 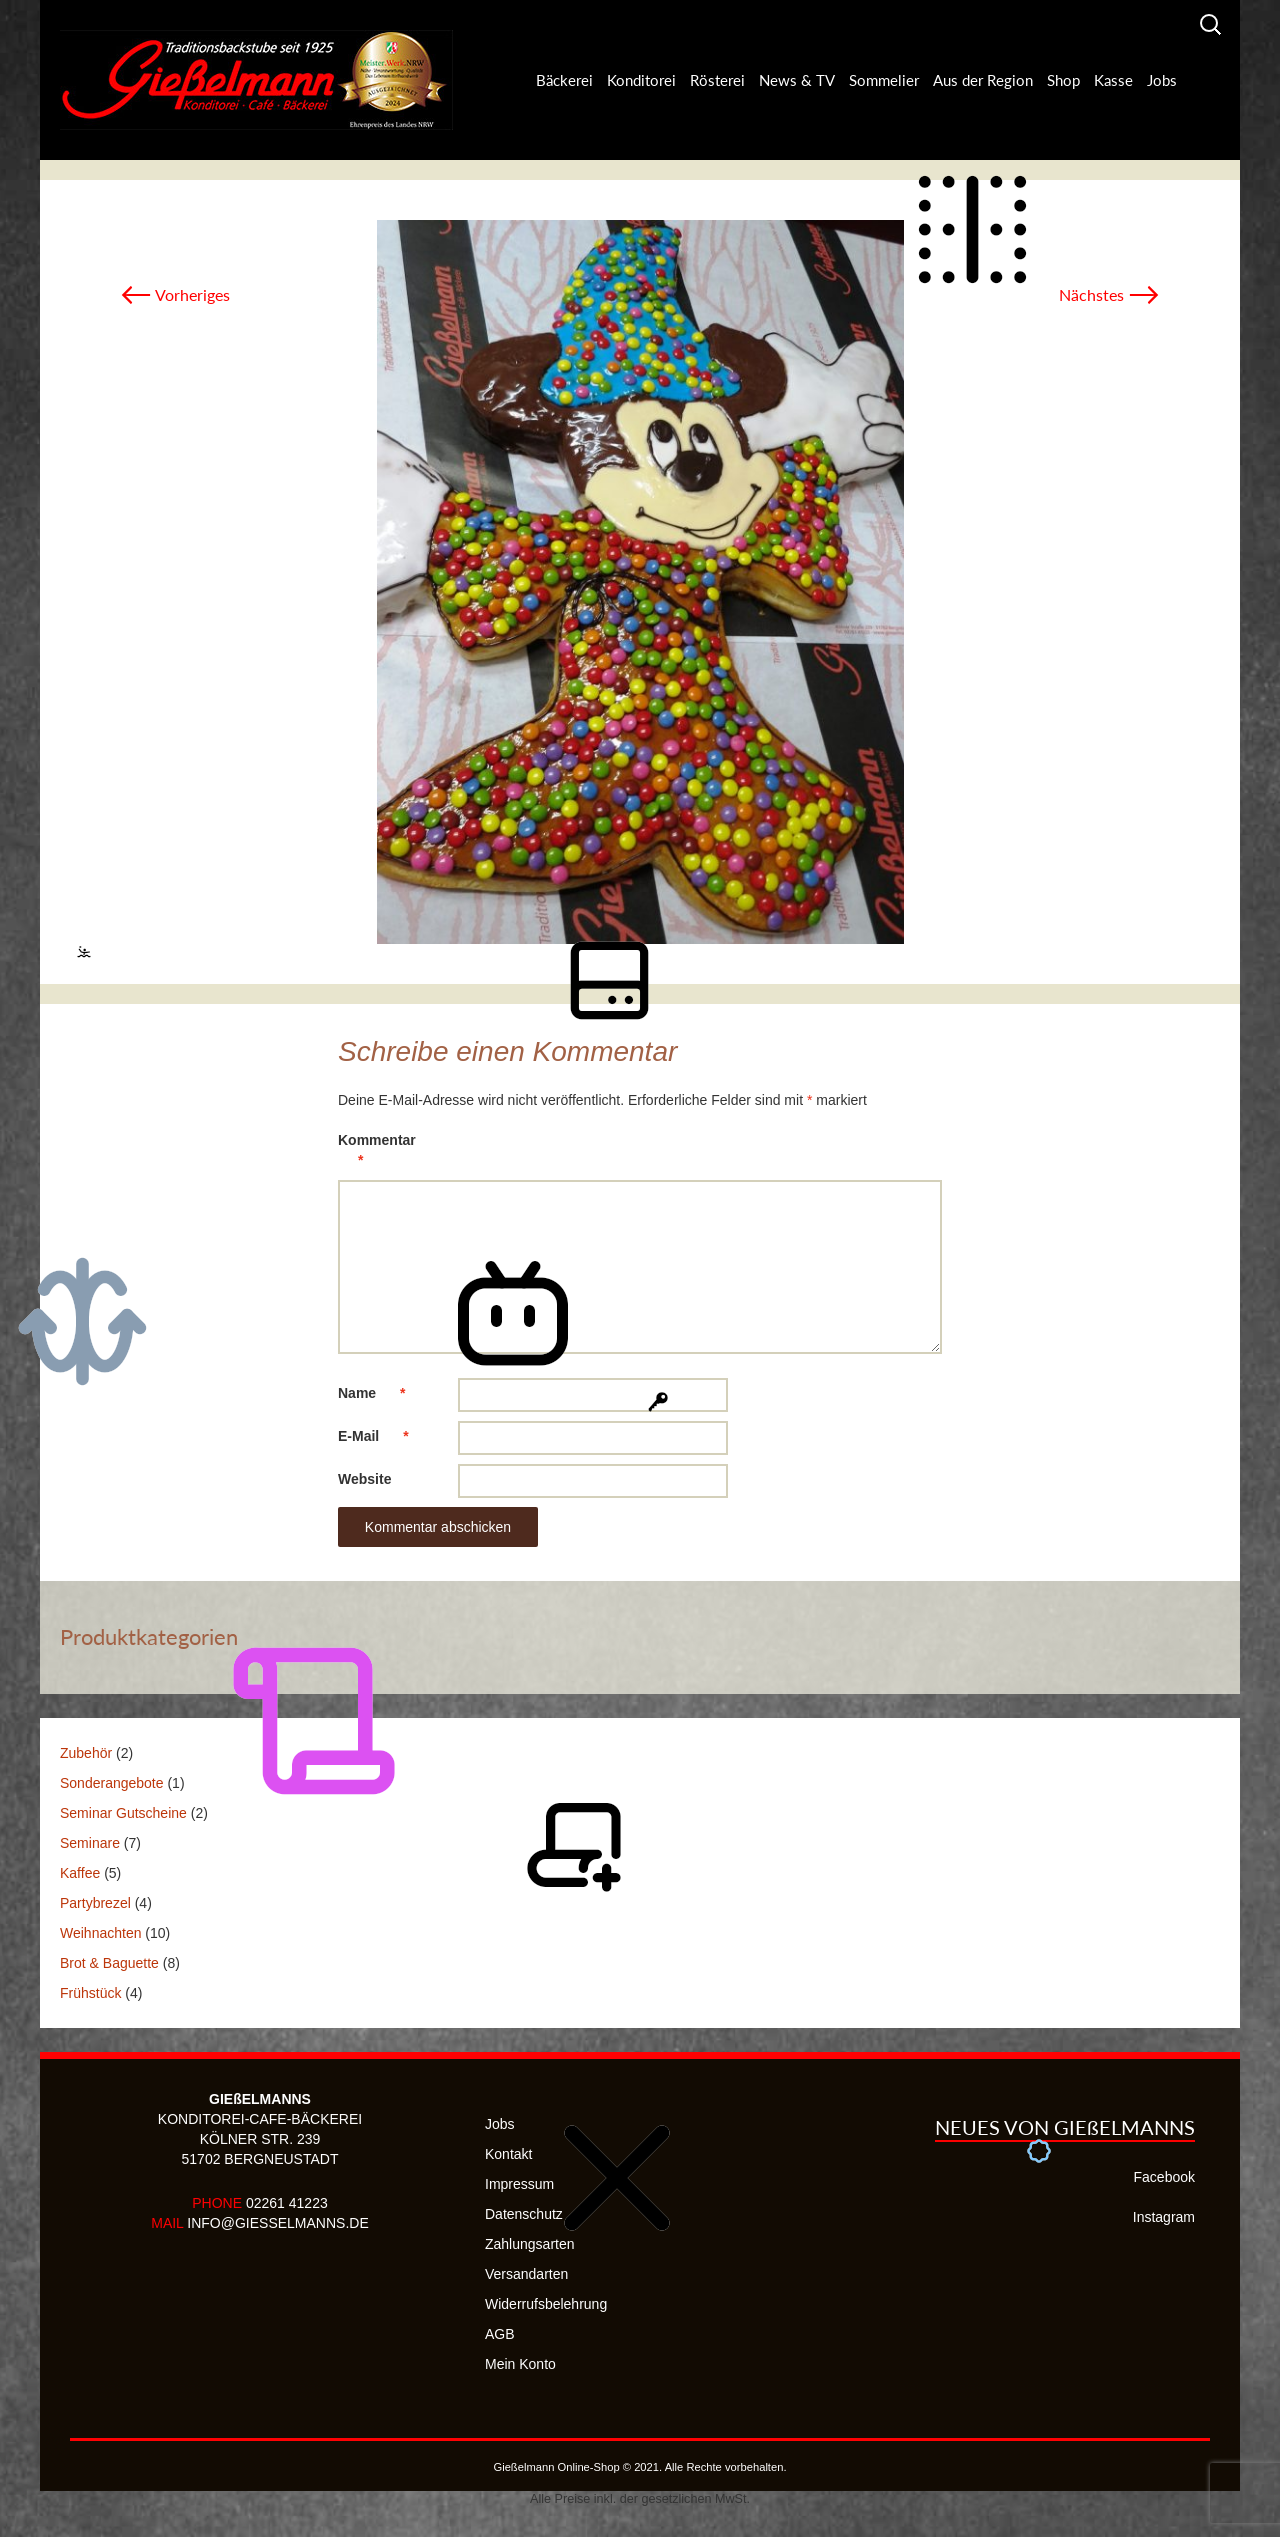 I want to click on access hard drive or storage settings, so click(x=609, y=980).